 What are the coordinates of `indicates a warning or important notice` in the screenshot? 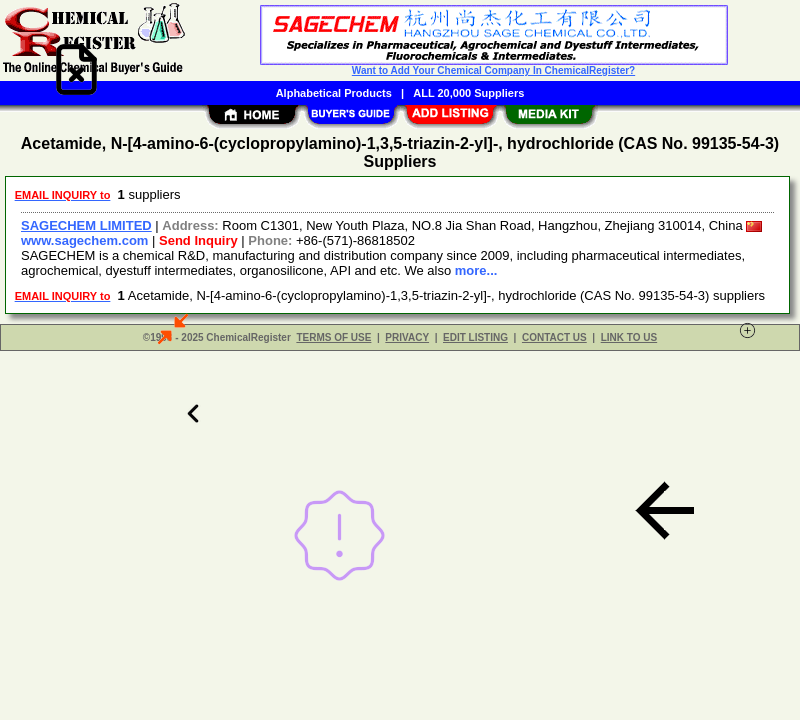 It's located at (339, 535).